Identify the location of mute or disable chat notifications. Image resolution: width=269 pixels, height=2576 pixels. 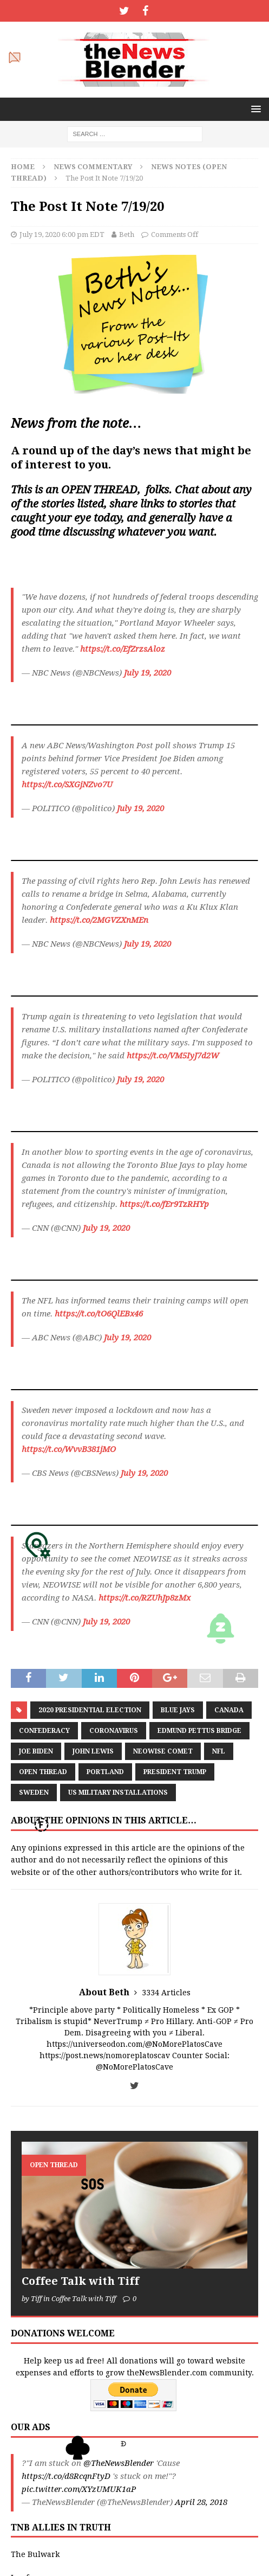
(15, 57).